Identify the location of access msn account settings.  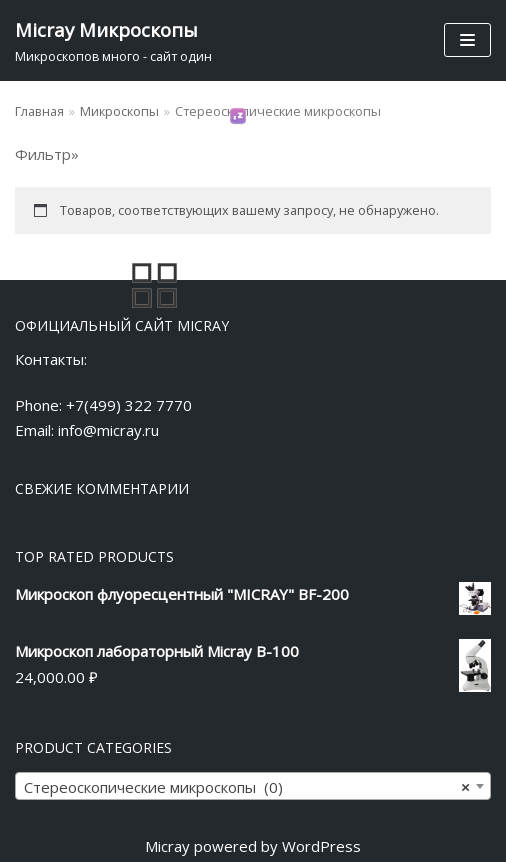
(154, 285).